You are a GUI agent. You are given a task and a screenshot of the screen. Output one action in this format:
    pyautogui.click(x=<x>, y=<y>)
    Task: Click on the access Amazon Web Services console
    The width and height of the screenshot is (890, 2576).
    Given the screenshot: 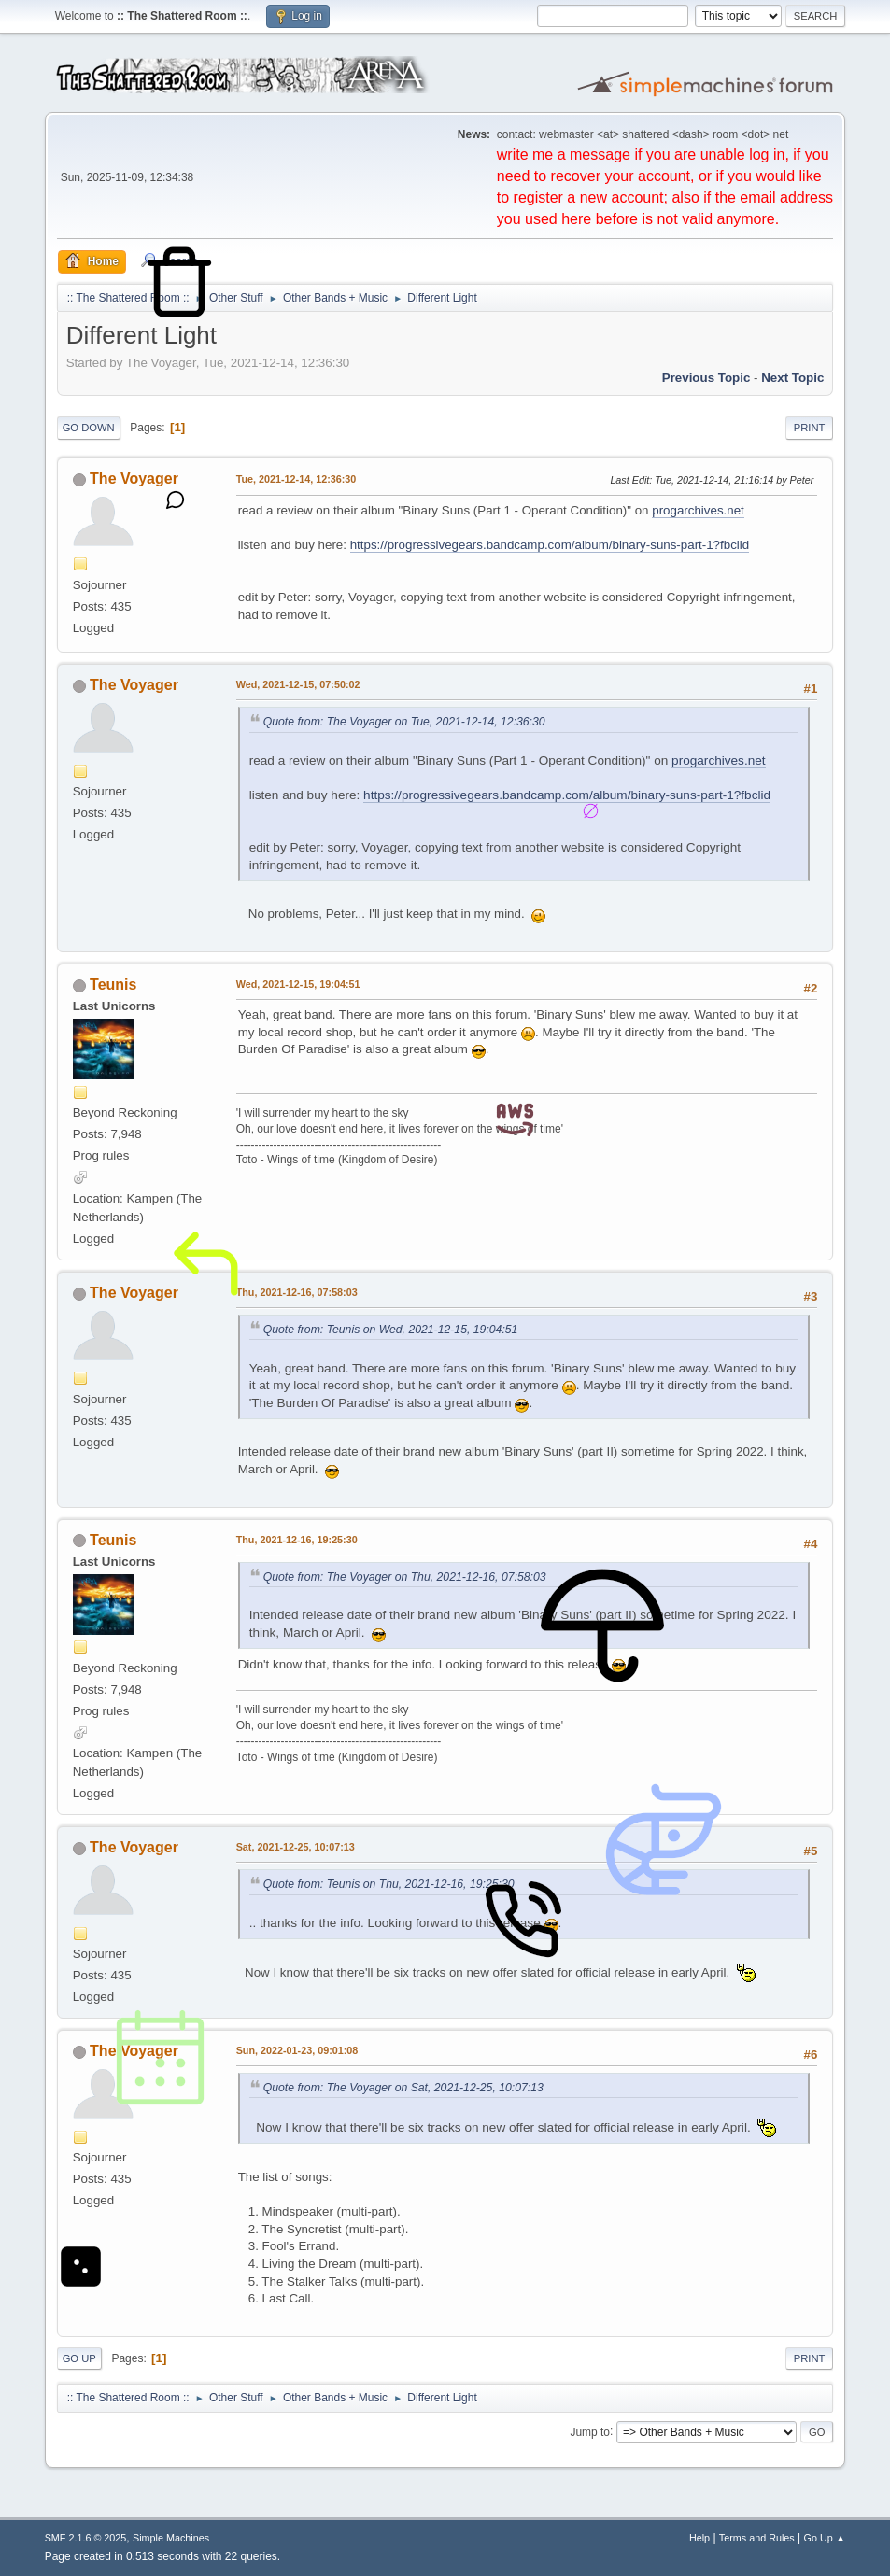 What is the action you would take?
    pyautogui.click(x=515, y=1118)
    